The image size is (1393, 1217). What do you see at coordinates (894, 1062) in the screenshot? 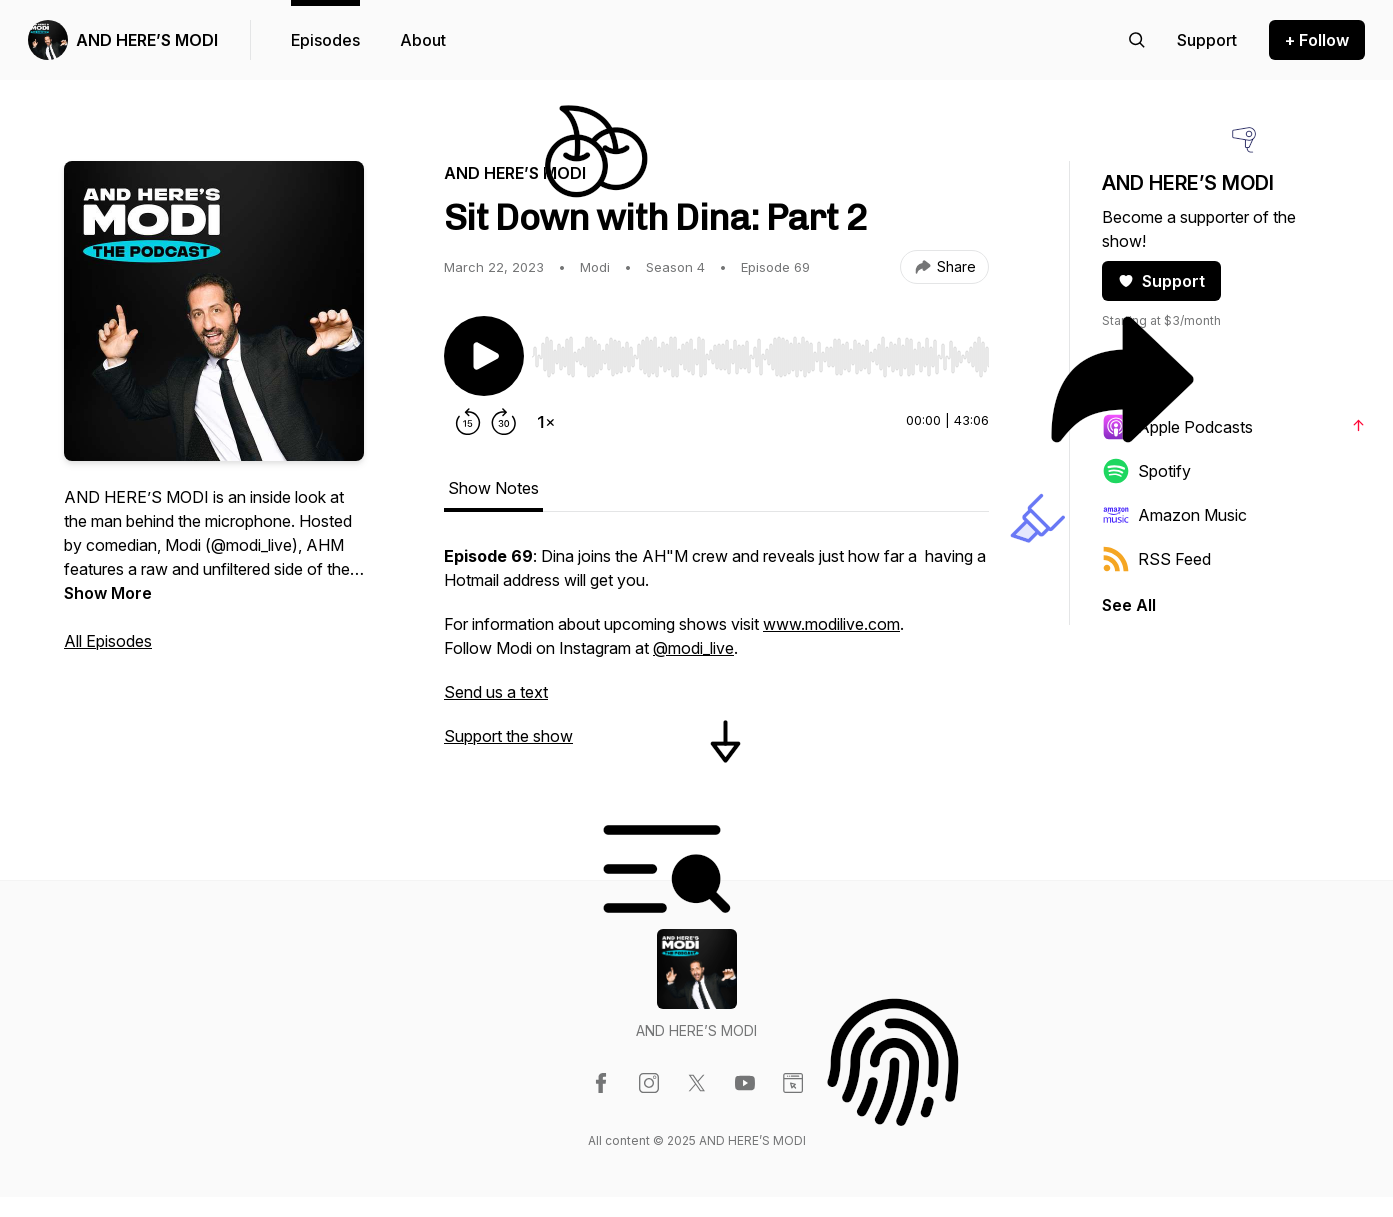
I see `authenticate with biometric fingerprint` at bounding box center [894, 1062].